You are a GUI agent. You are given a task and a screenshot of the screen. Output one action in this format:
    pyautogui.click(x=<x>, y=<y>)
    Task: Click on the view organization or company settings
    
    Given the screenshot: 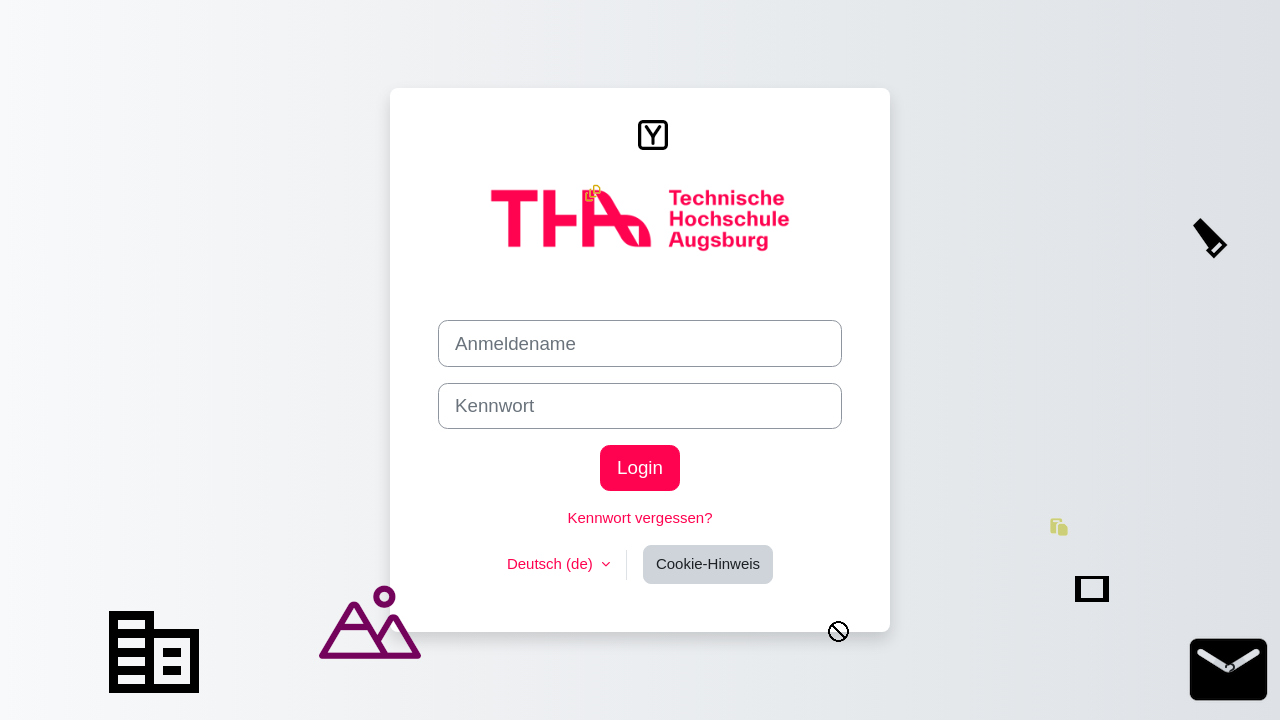 What is the action you would take?
    pyautogui.click(x=154, y=652)
    